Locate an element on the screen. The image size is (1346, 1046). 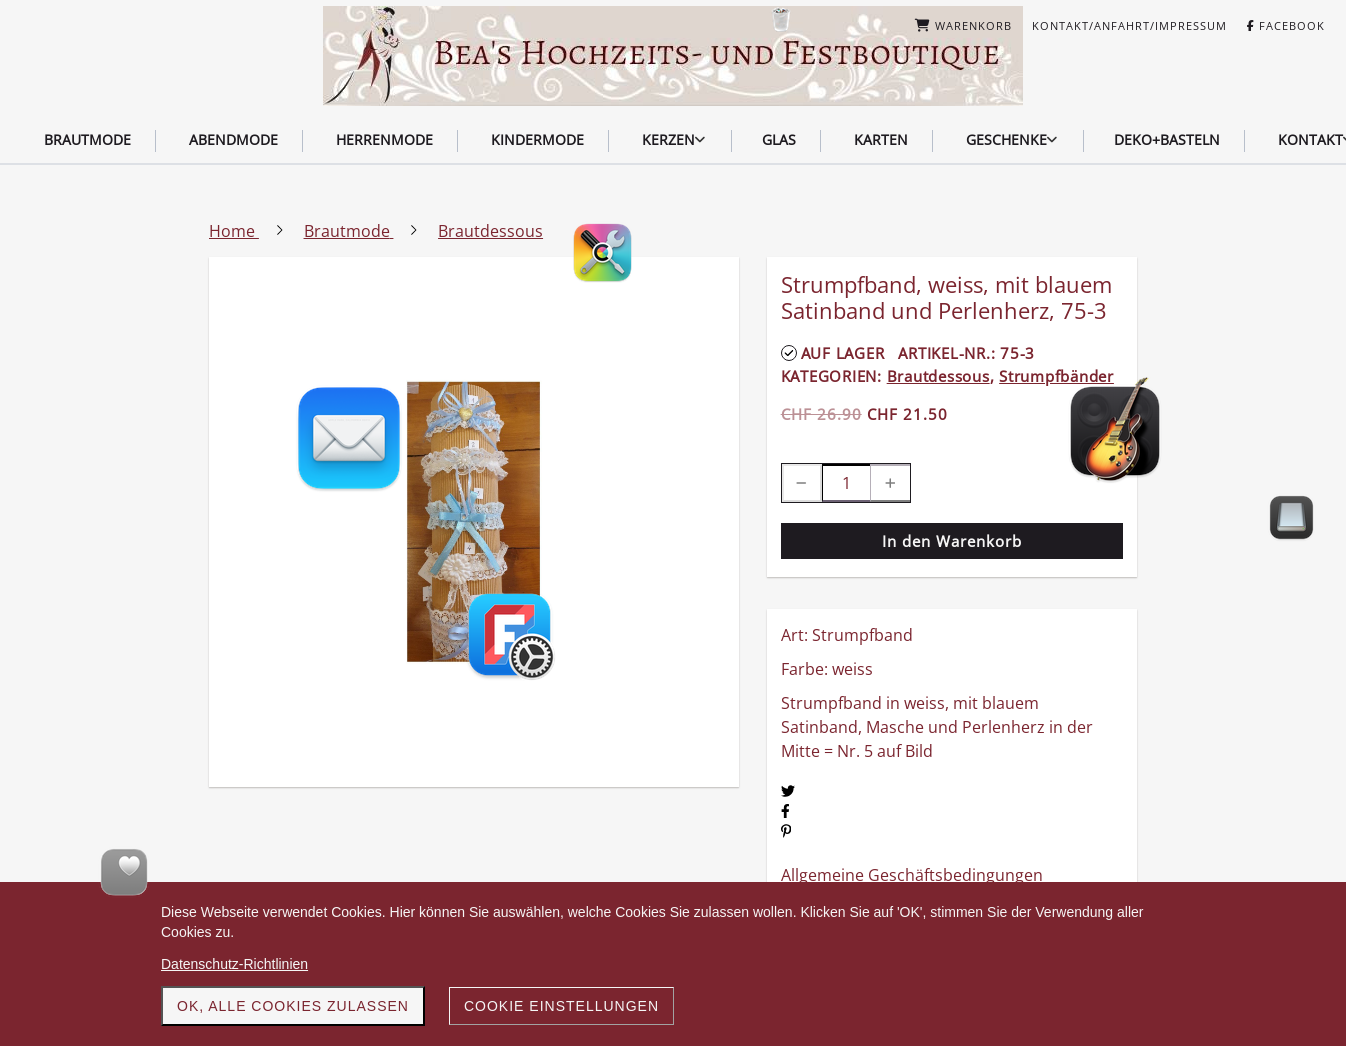
open the Health app is located at coordinates (124, 872).